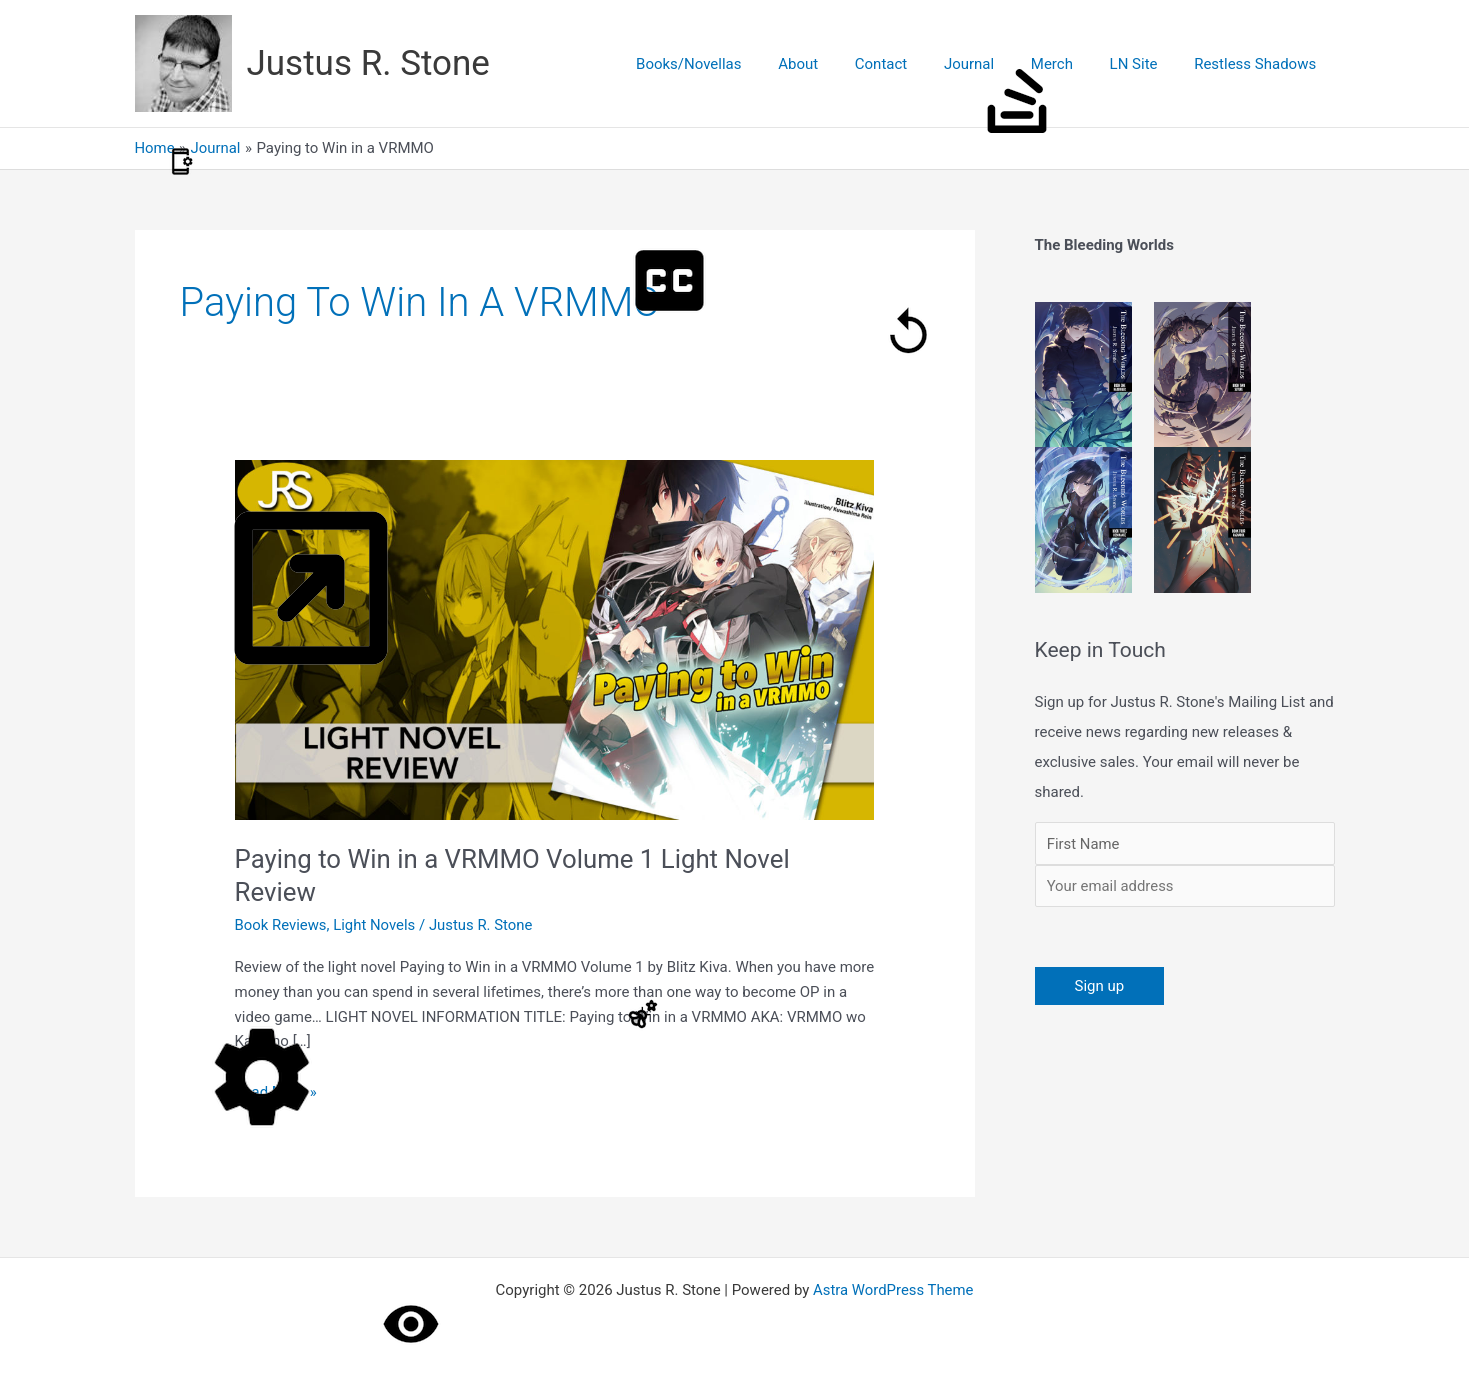 Image resolution: width=1469 pixels, height=1378 pixels. Describe the element at coordinates (180, 161) in the screenshot. I see `access app settings` at that location.